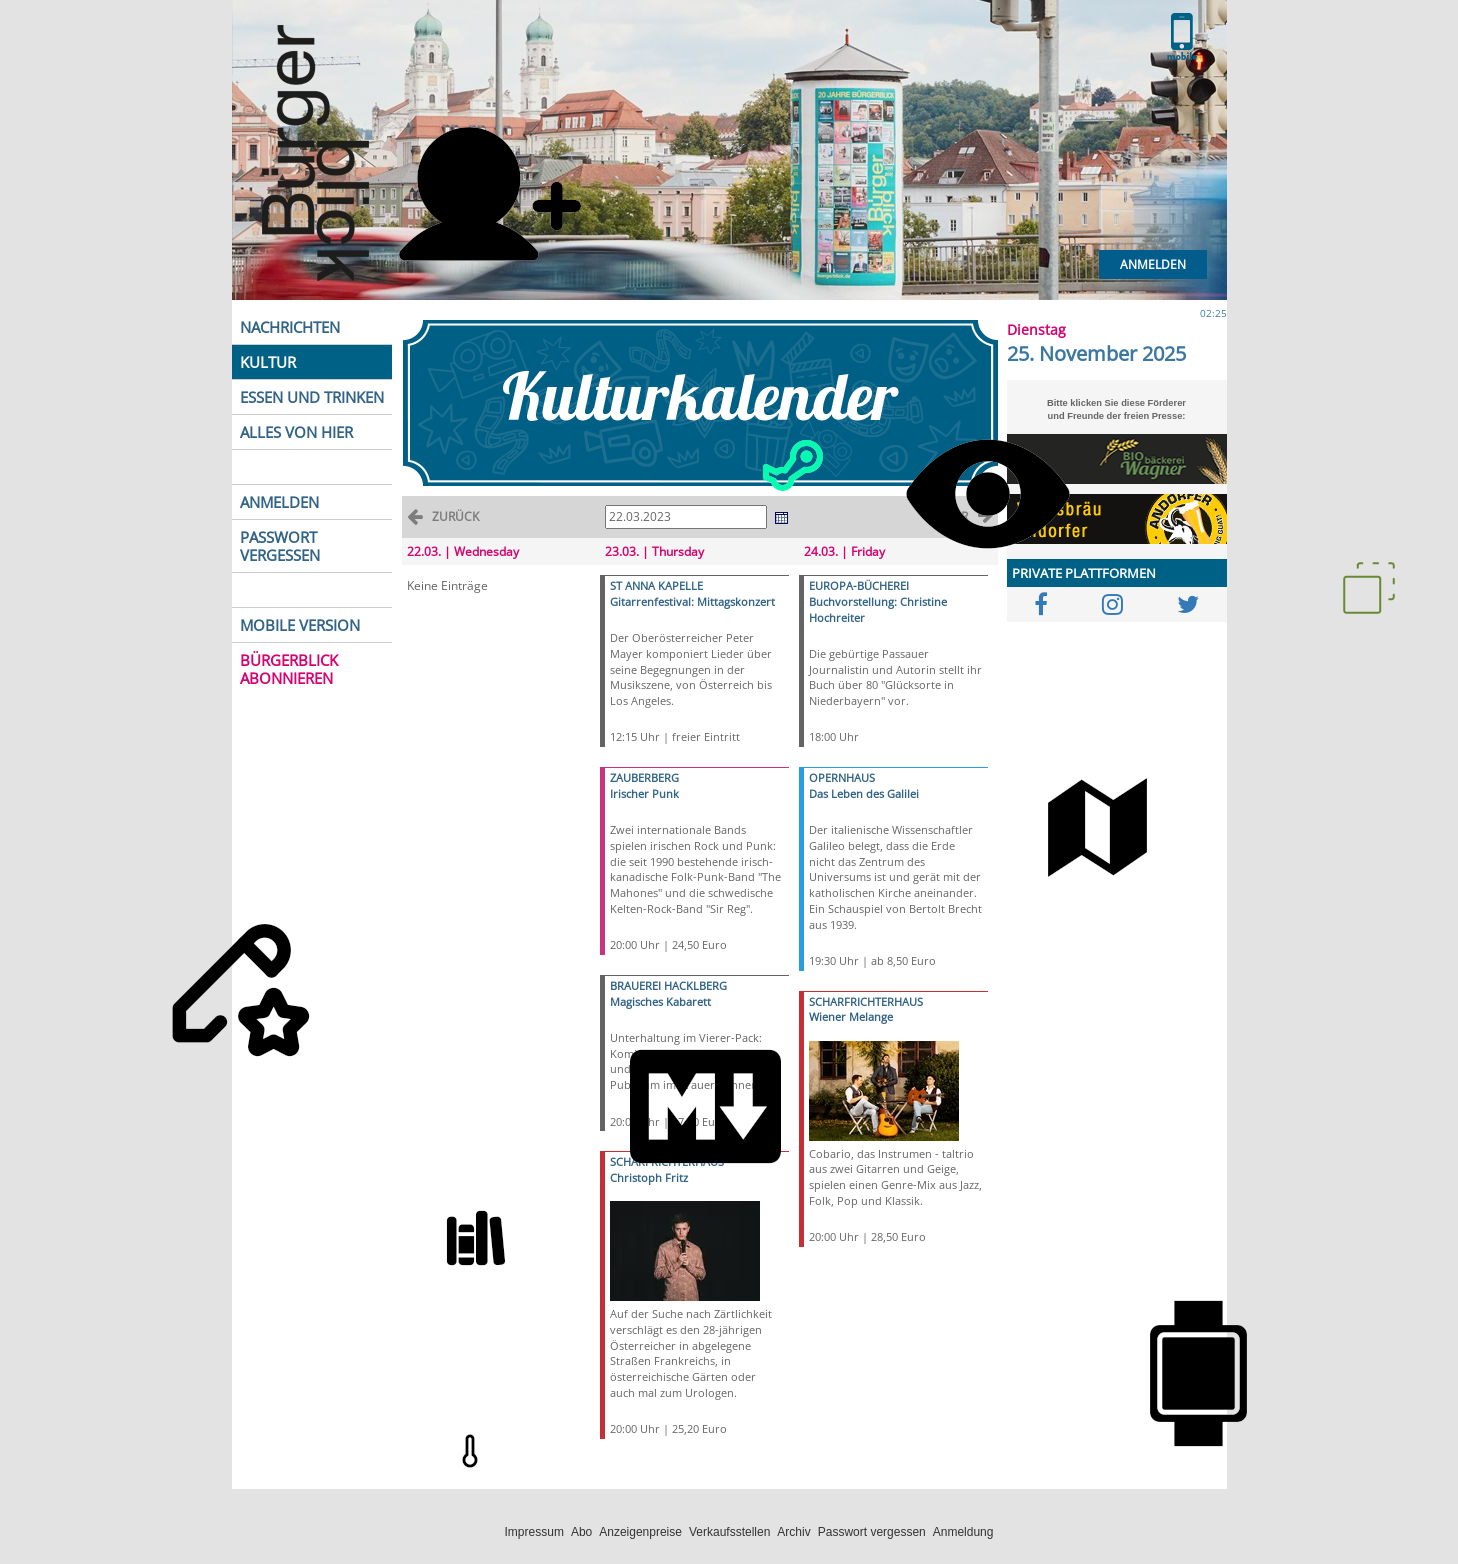  I want to click on open the map view, so click(1097, 827).